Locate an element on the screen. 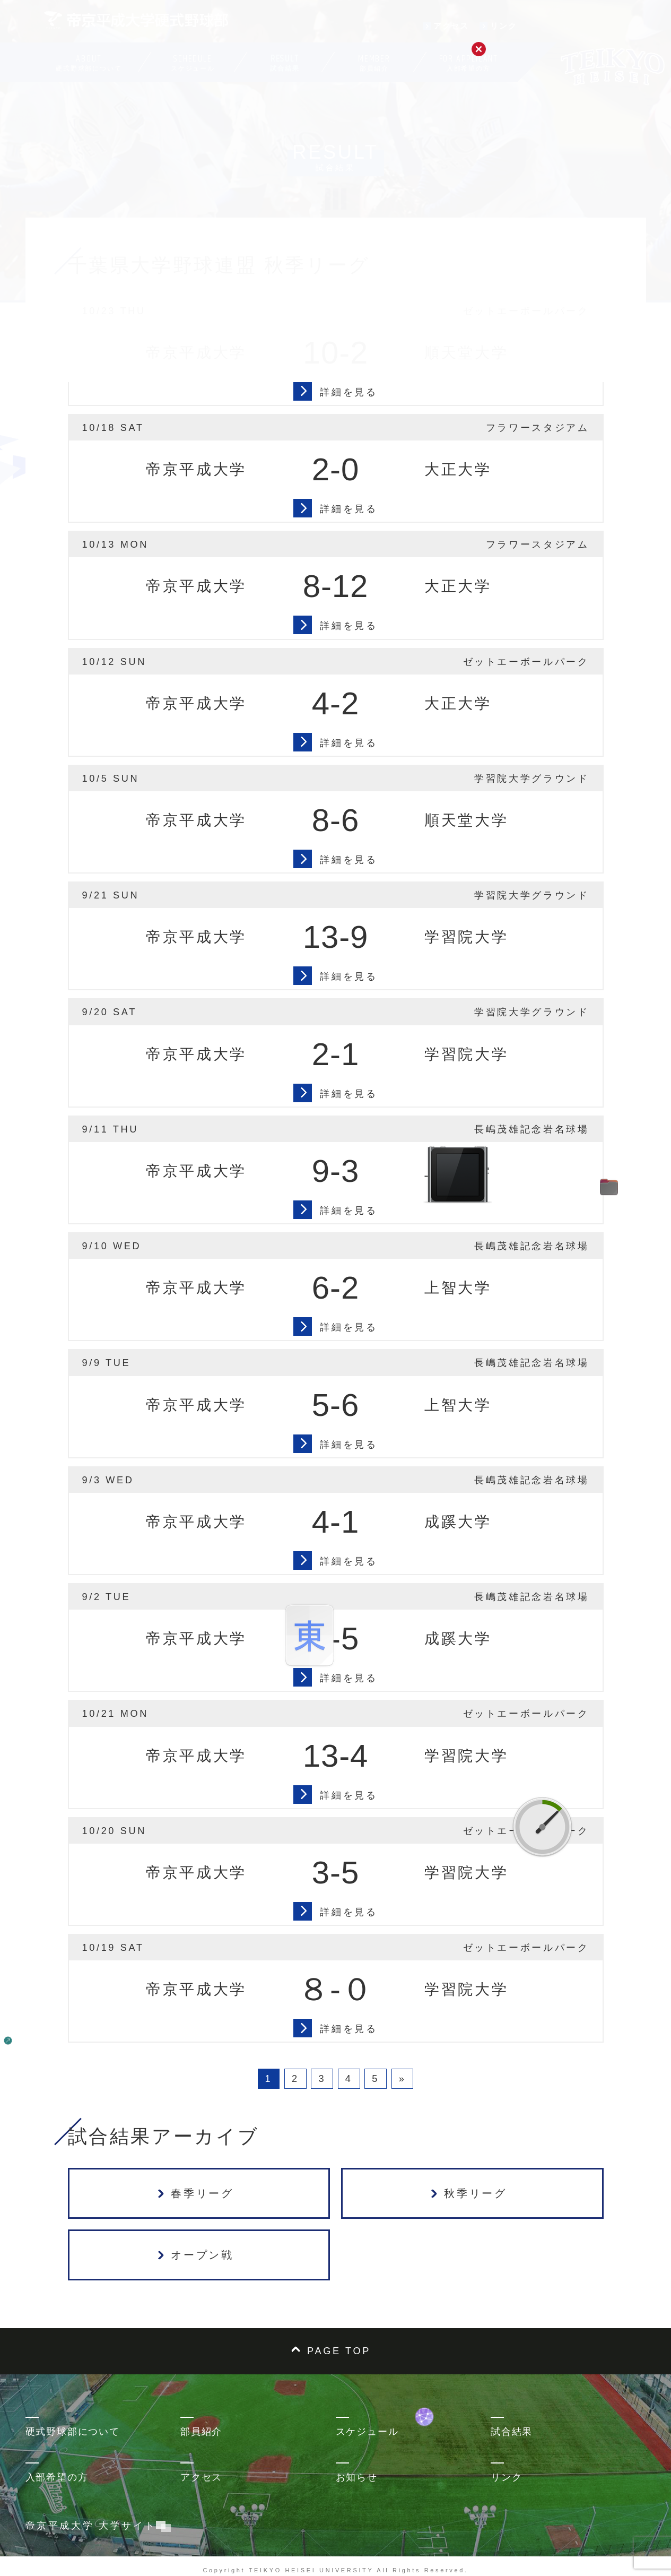  launch the mahjongg tile matching game is located at coordinates (309, 1635).